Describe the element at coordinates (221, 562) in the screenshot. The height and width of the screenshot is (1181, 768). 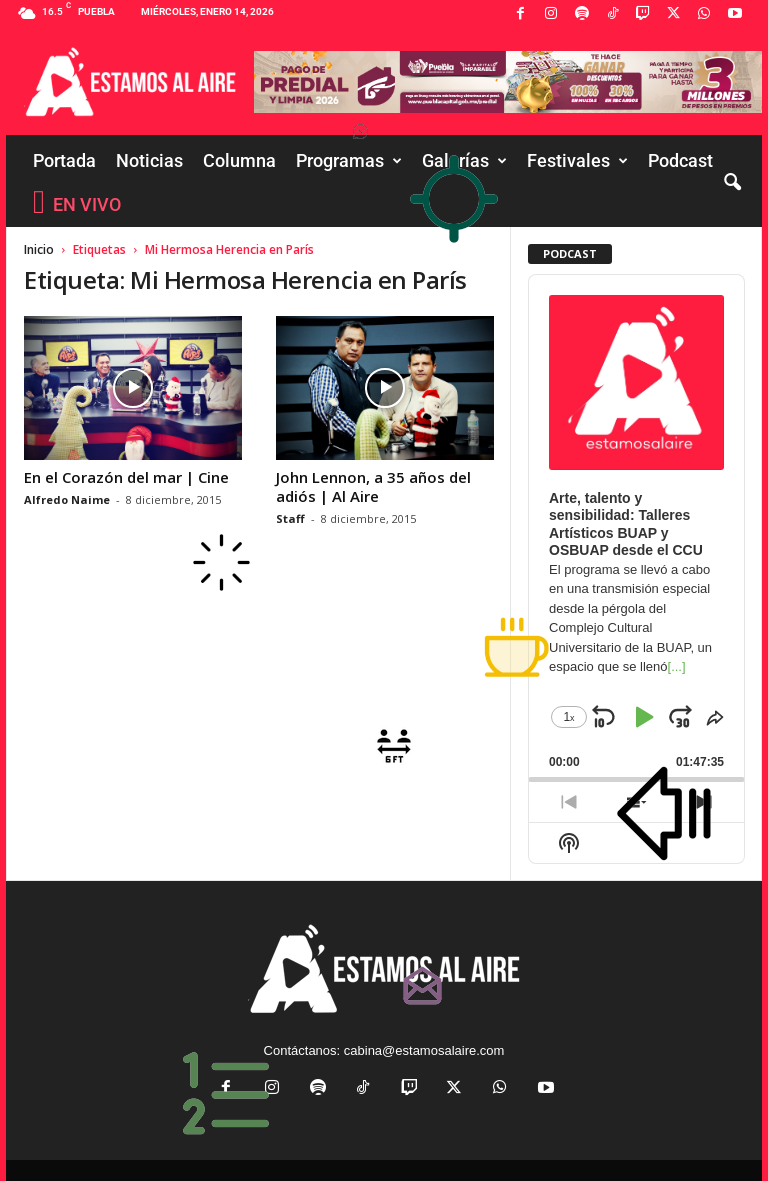
I see `loading content in progress` at that location.